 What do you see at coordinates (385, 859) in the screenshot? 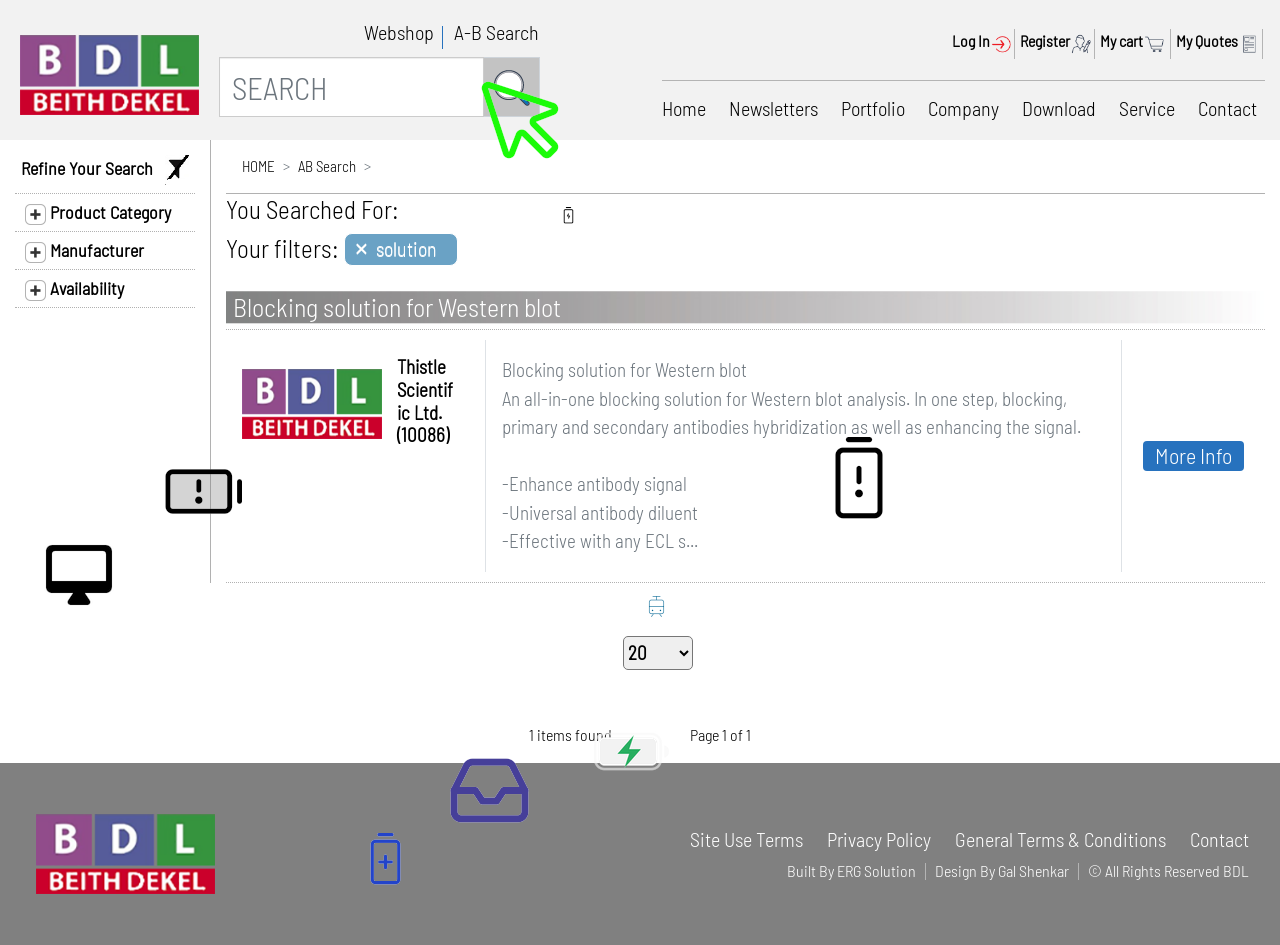
I see `add a new battery or power source` at bounding box center [385, 859].